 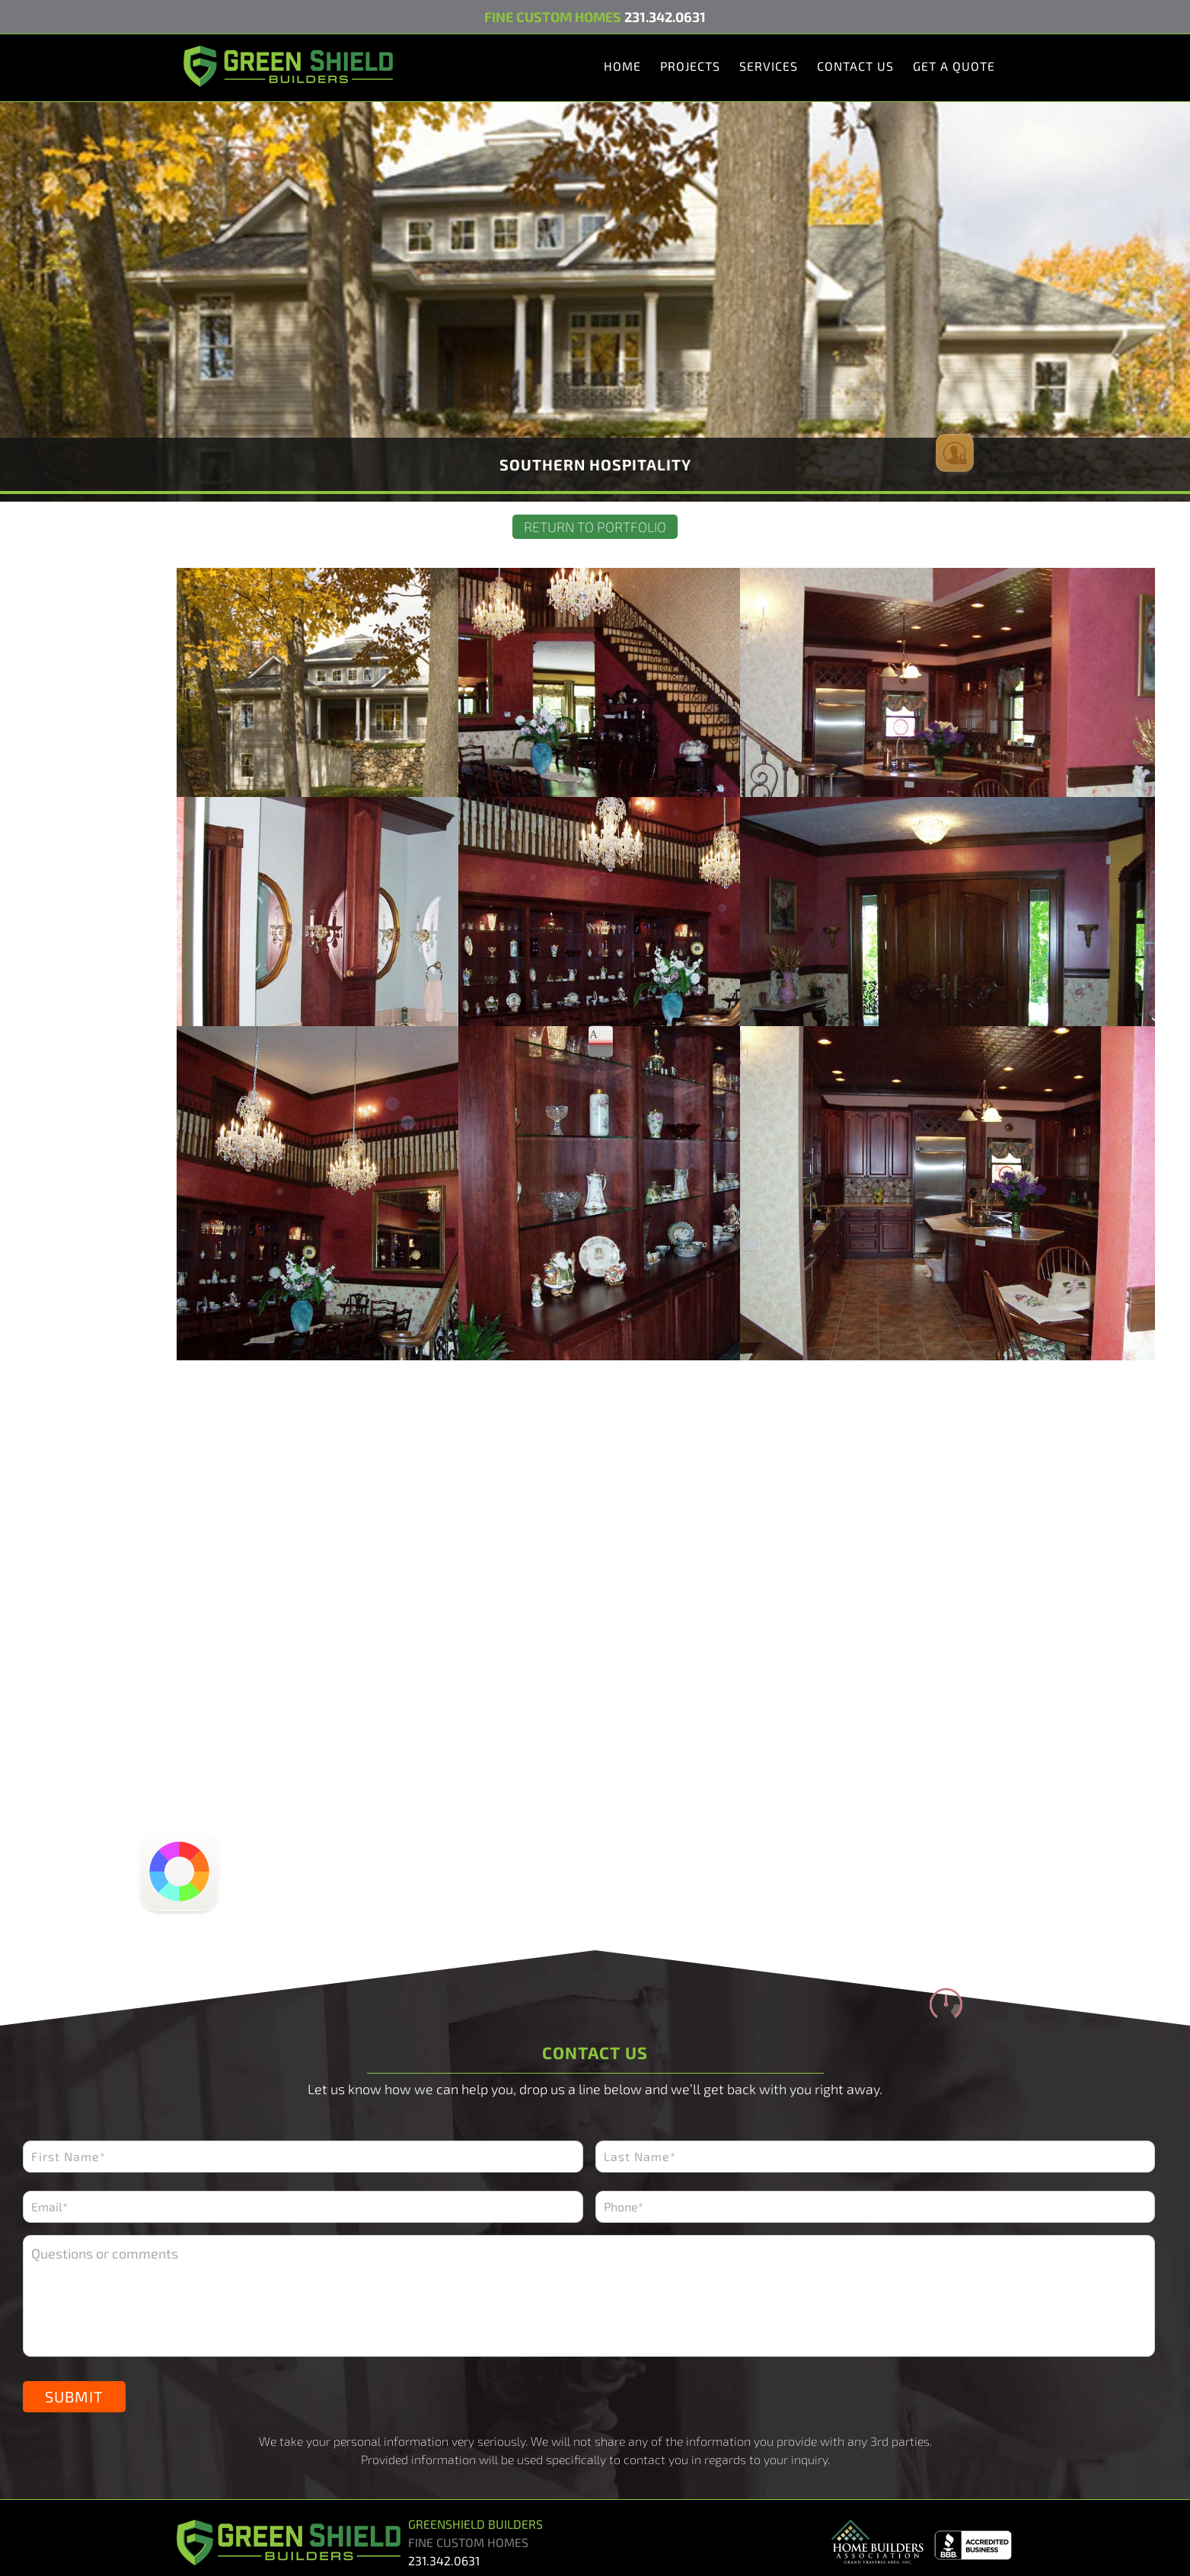 I want to click on open RawTherapee photo editing application, so click(x=179, y=1871).